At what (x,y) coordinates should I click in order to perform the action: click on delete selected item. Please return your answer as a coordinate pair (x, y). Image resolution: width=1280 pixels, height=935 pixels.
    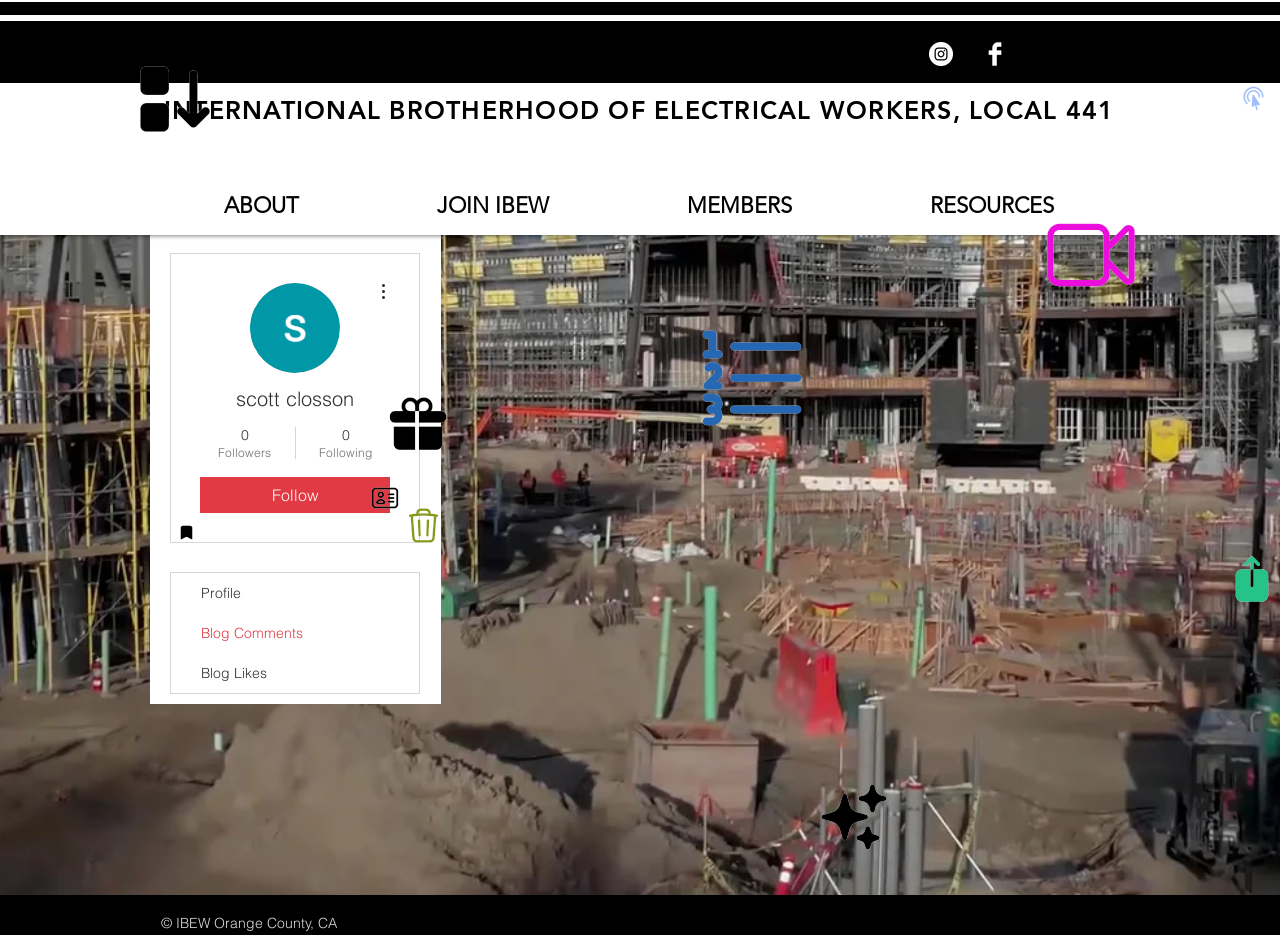
    Looking at the image, I should click on (423, 525).